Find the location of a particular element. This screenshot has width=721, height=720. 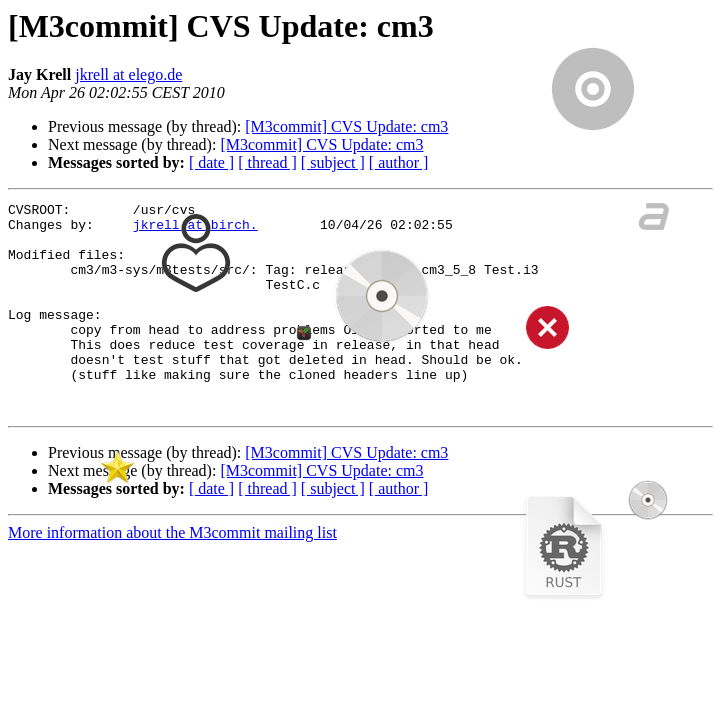

apply italic formatting to selected text is located at coordinates (655, 216).